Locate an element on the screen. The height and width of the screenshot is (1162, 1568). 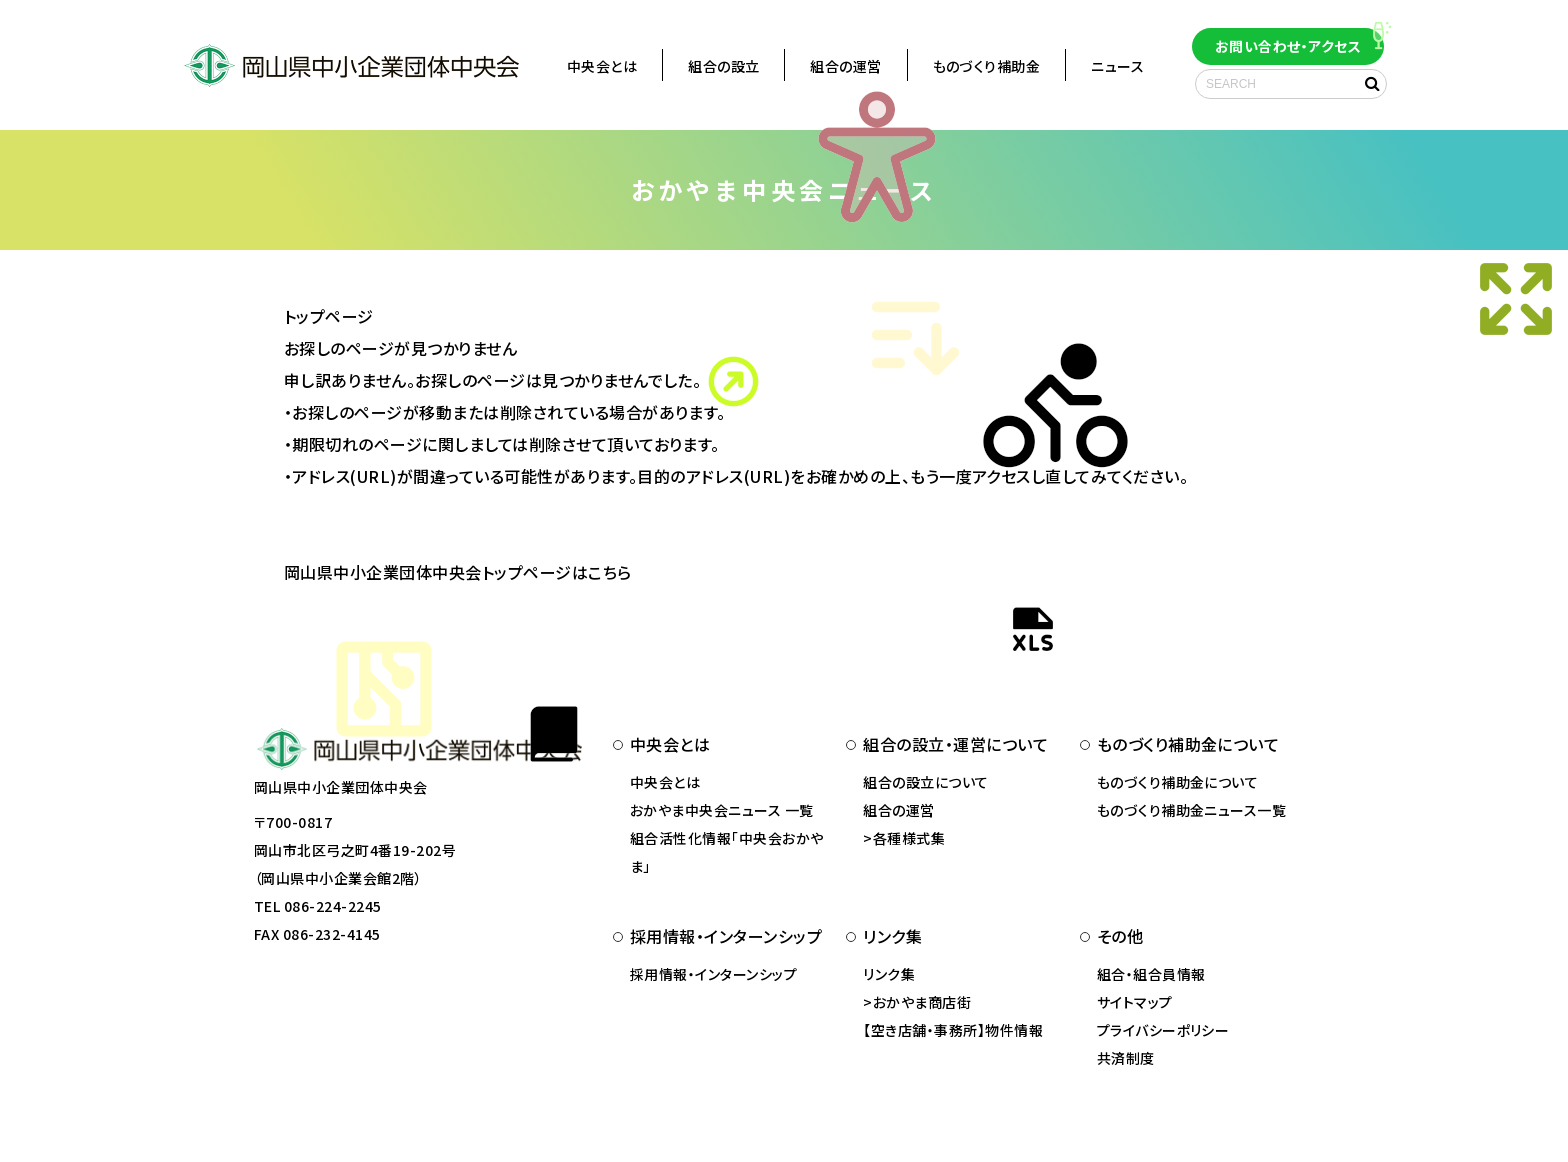
accessibility settings or features is located at coordinates (877, 159).